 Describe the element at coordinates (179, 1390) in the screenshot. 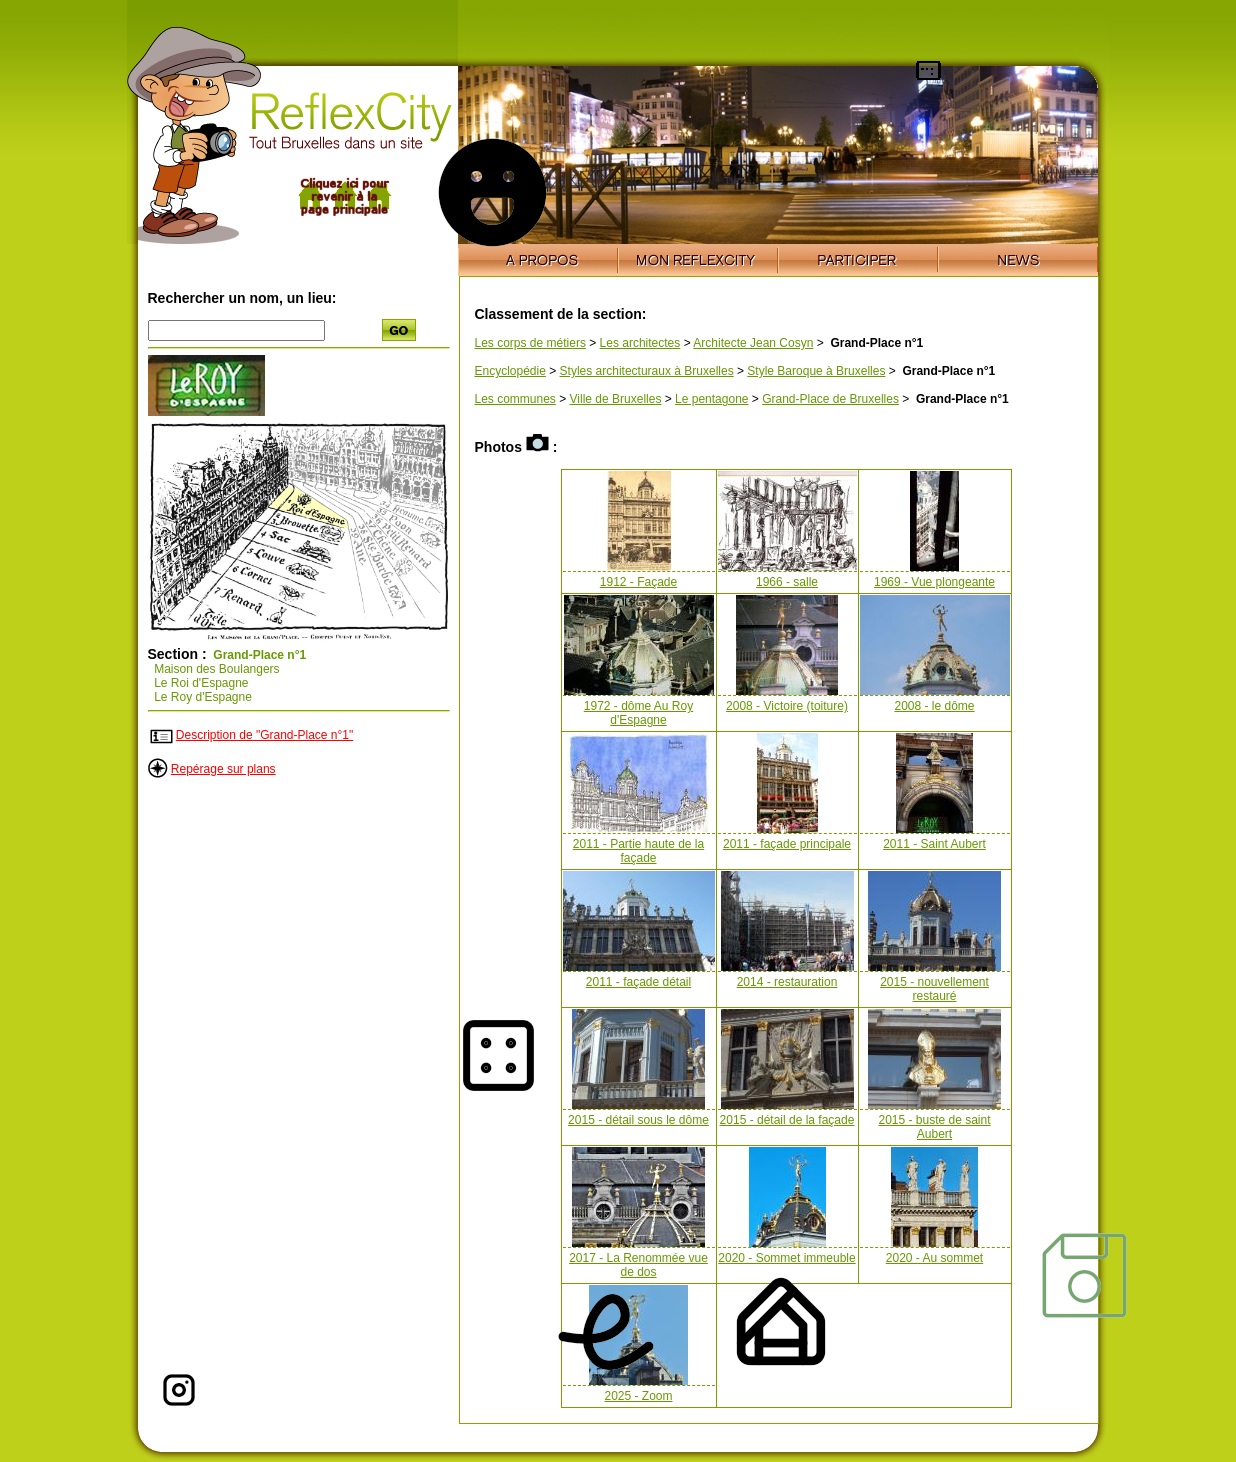

I see `open Instagram app` at that location.